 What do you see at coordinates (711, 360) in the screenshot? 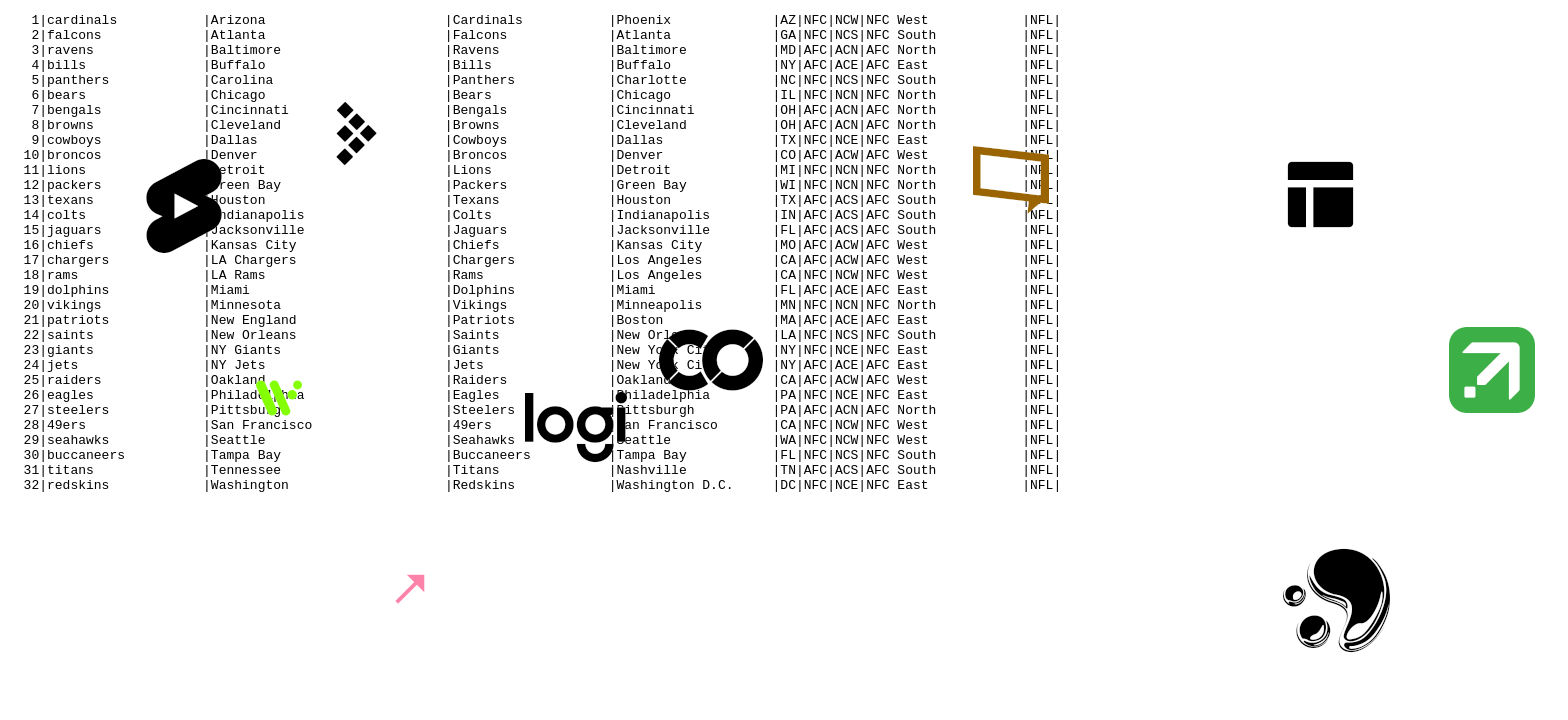
I see `open google colab` at bounding box center [711, 360].